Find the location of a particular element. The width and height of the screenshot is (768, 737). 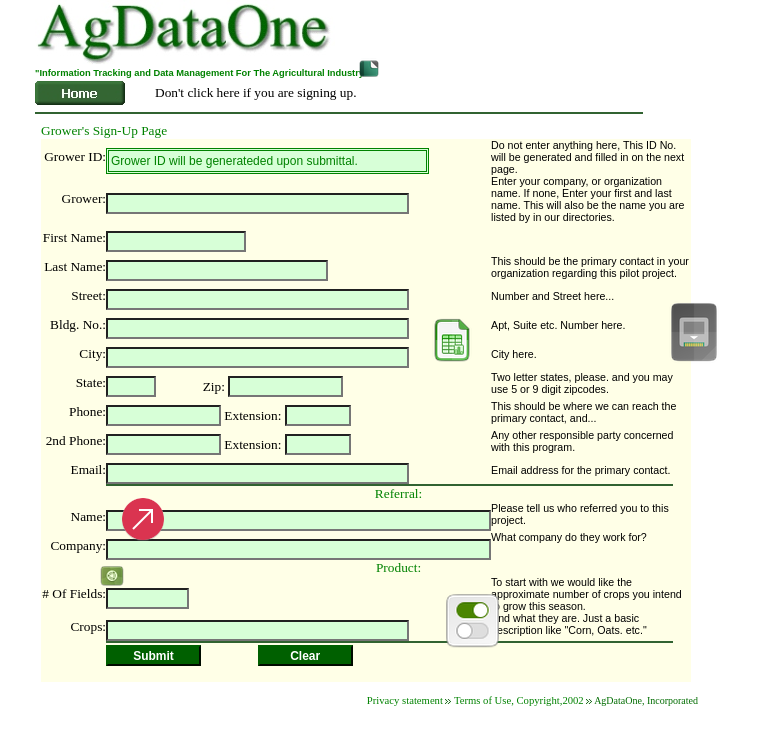

libreoffice calc spreadsheet template file is located at coordinates (452, 340).